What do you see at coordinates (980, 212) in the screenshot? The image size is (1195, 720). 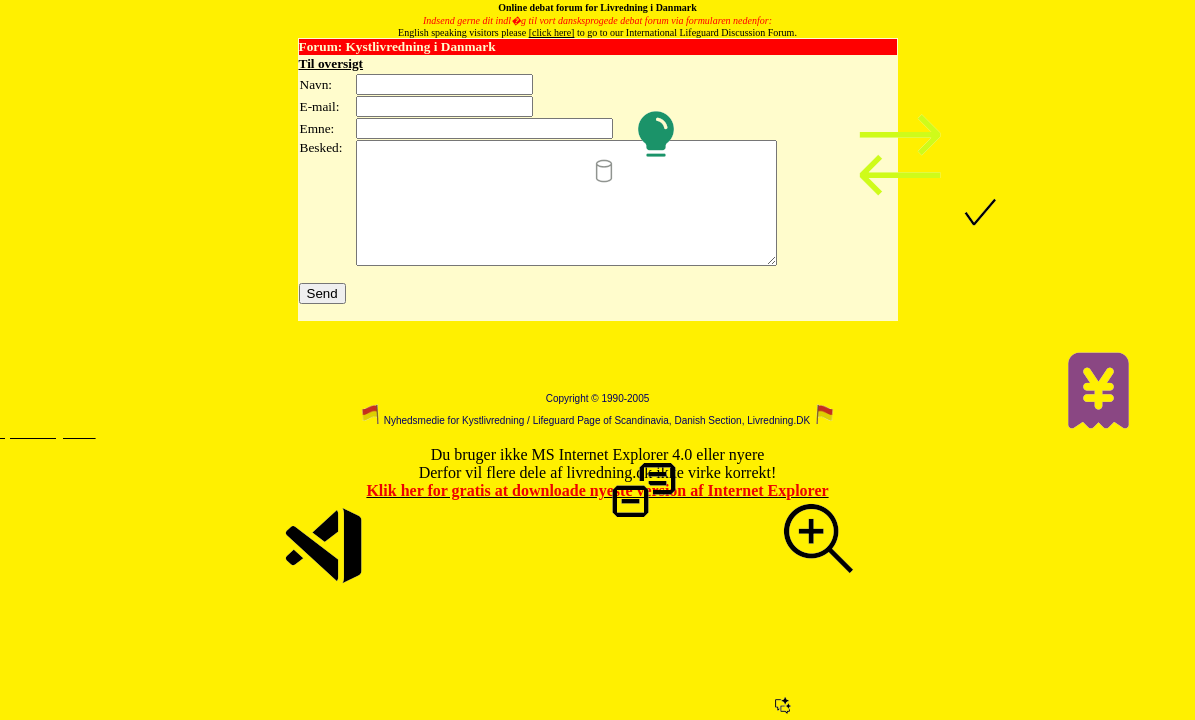 I see `confirm or submit an action` at bounding box center [980, 212].